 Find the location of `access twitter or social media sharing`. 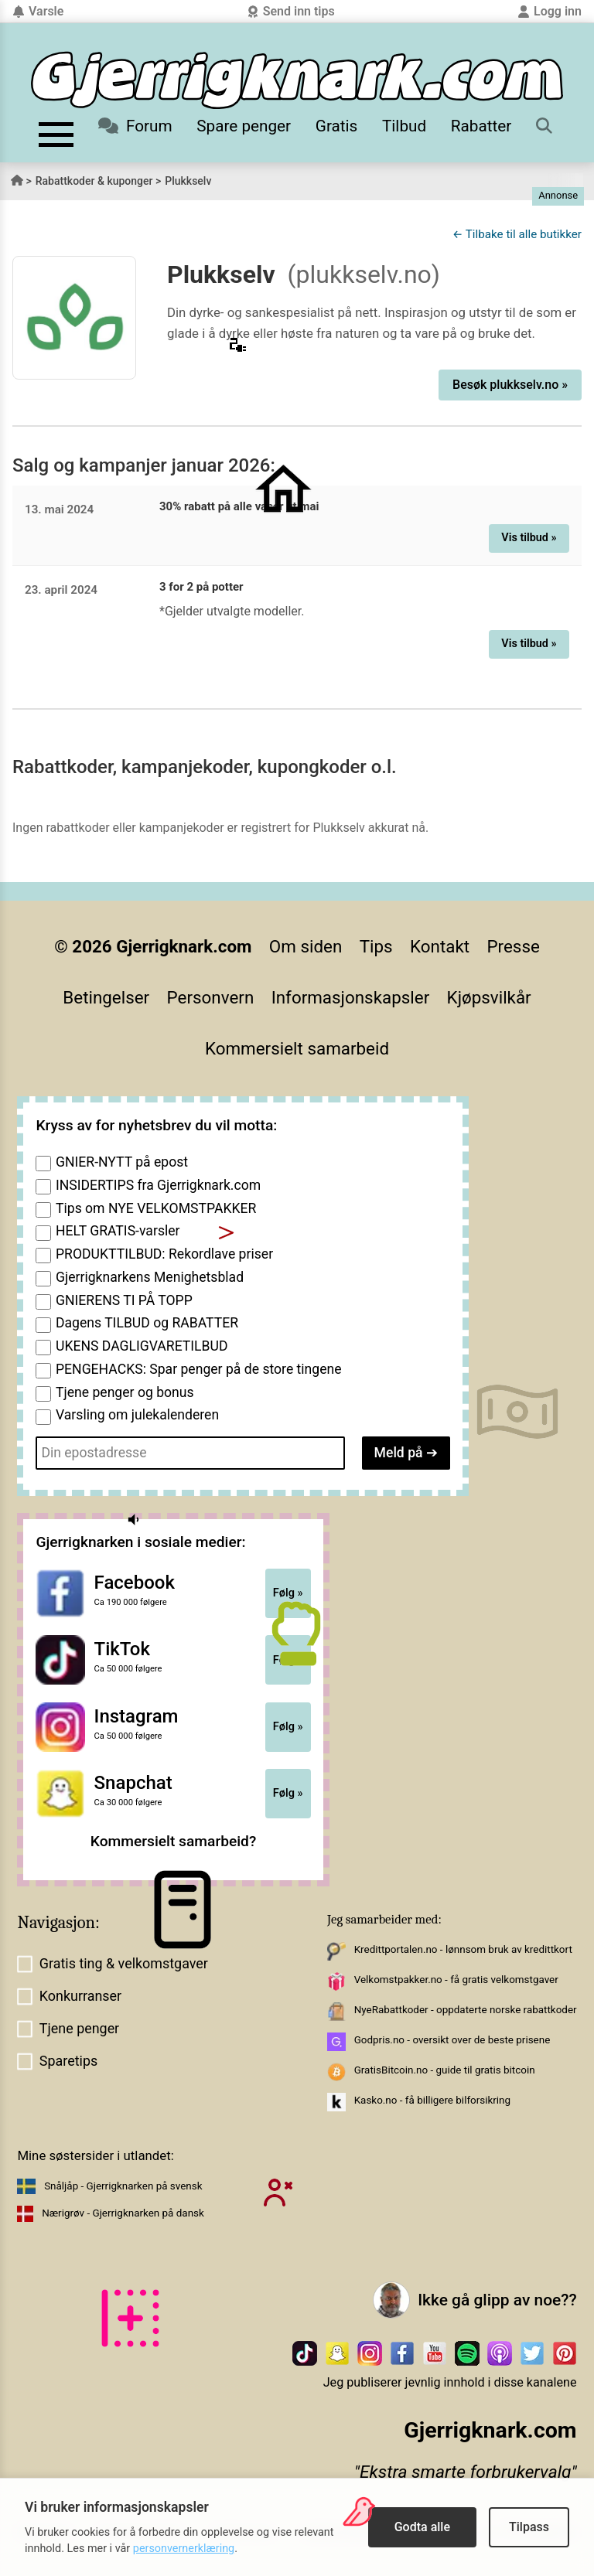

access twitter or social media sharing is located at coordinates (360, 2513).